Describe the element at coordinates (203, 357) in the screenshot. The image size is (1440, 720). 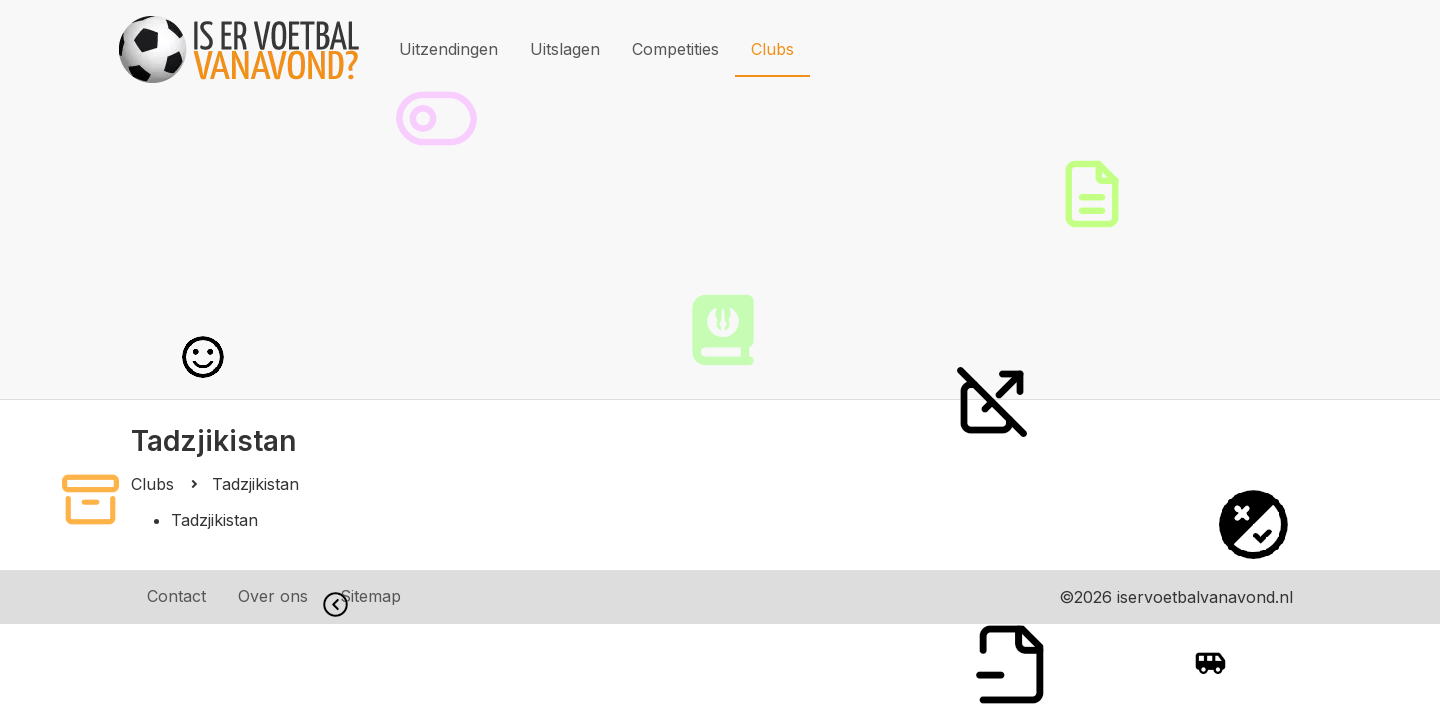
I see `rate your experience with a positive reaction` at that location.